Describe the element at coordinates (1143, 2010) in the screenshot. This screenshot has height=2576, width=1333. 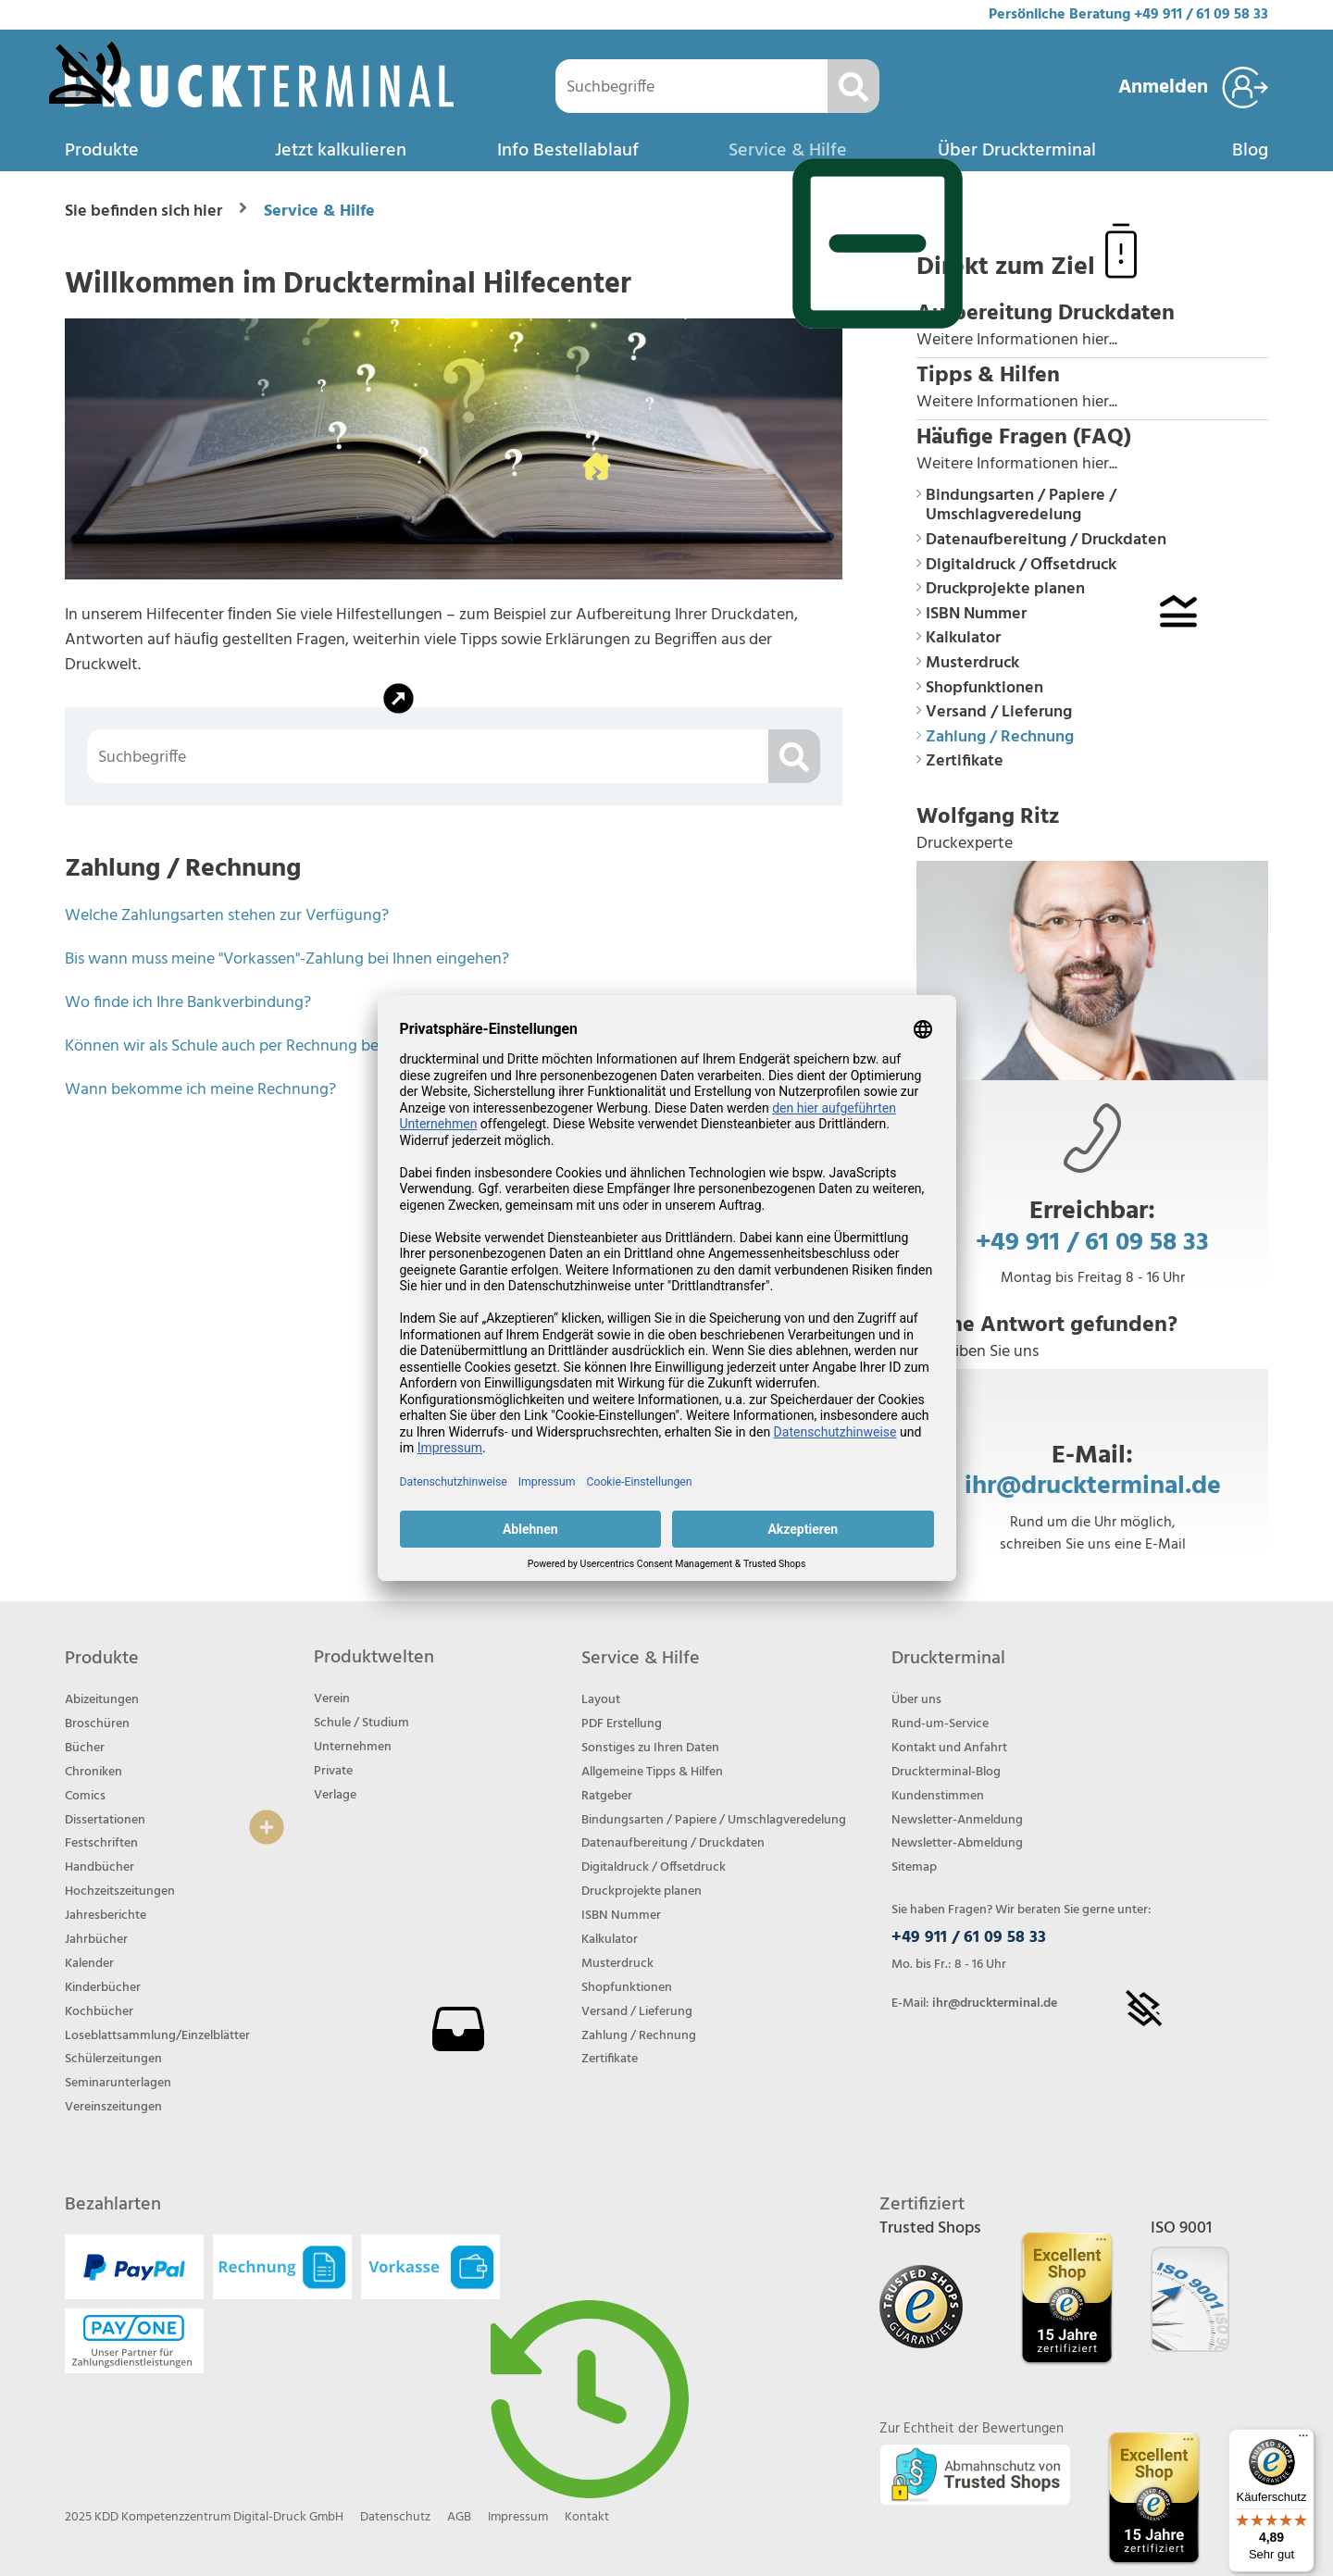
I see `clear all map layers` at that location.